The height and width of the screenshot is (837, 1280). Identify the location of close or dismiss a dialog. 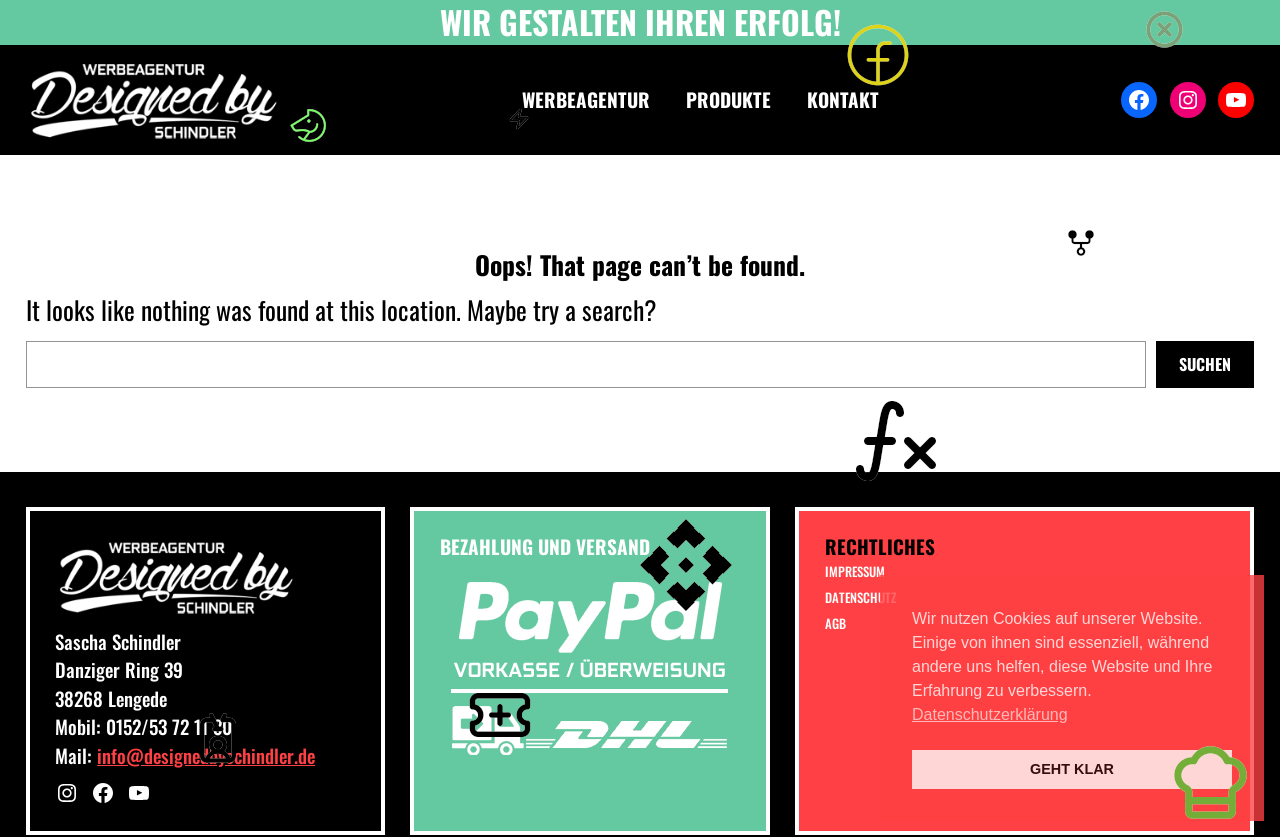
(1164, 29).